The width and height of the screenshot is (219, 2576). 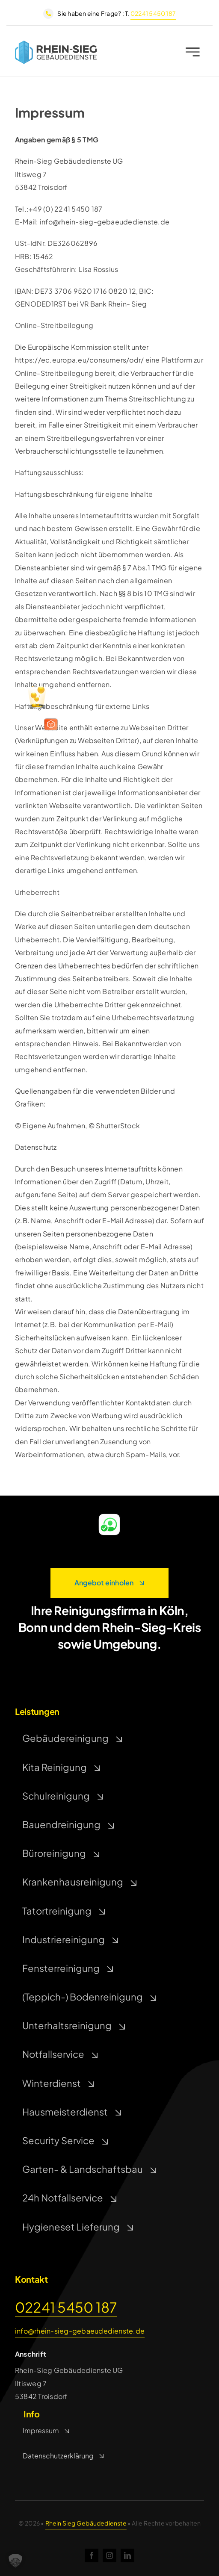 I want to click on collaboration or screen sharing request approved, so click(x=109, y=1524).